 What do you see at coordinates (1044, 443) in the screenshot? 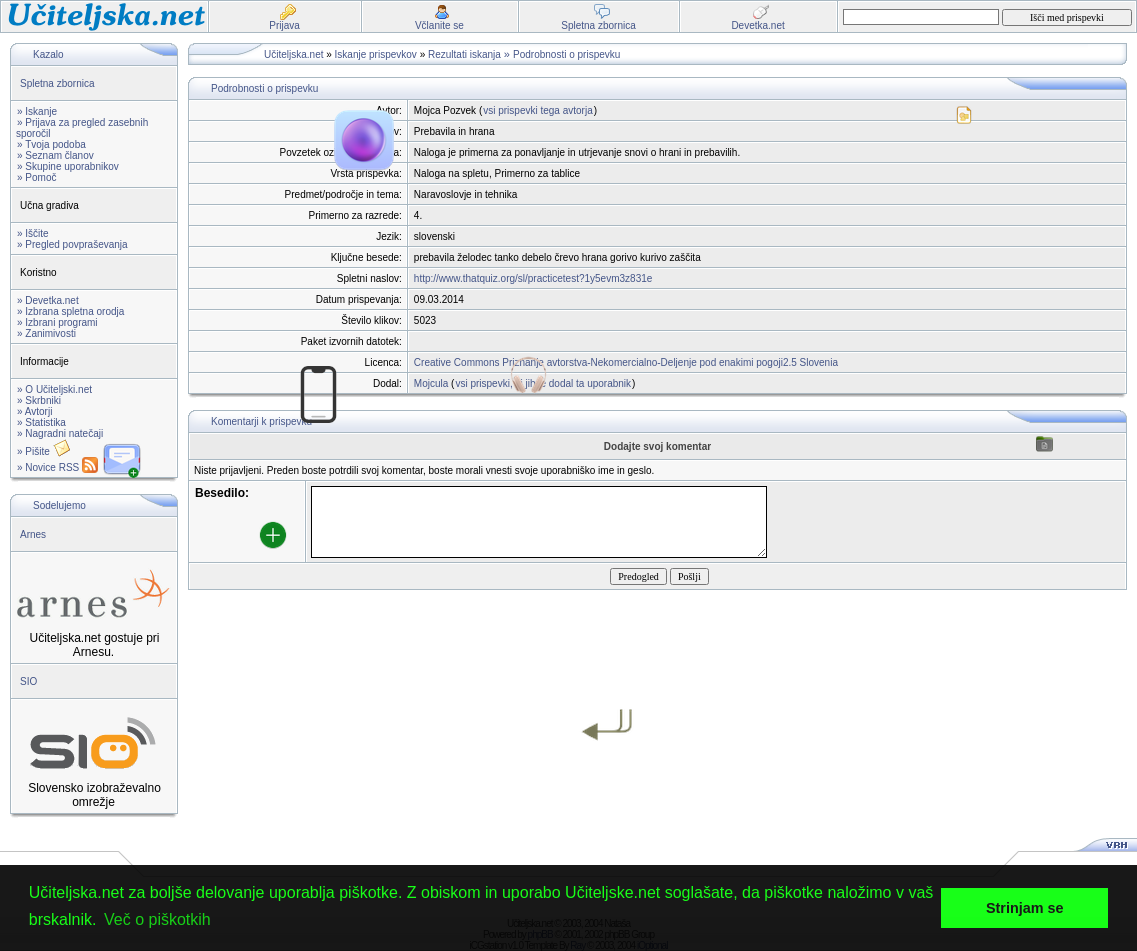
I see `open your documents folder` at bounding box center [1044, 443].